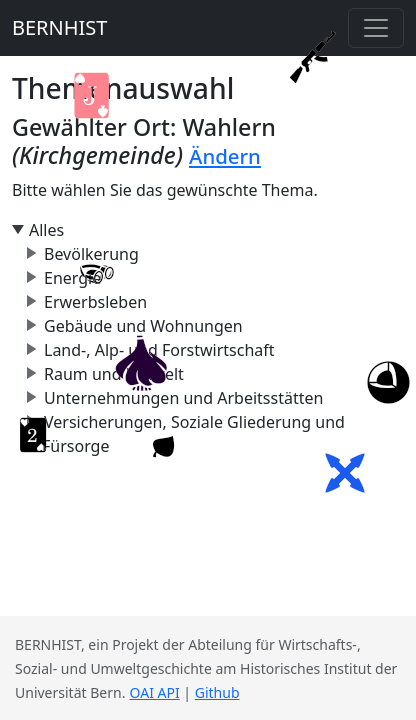  Describe the element at coordinates (163, 446) in the screenshot. I see `indicates eco-friendly or sustainable option` at that location.